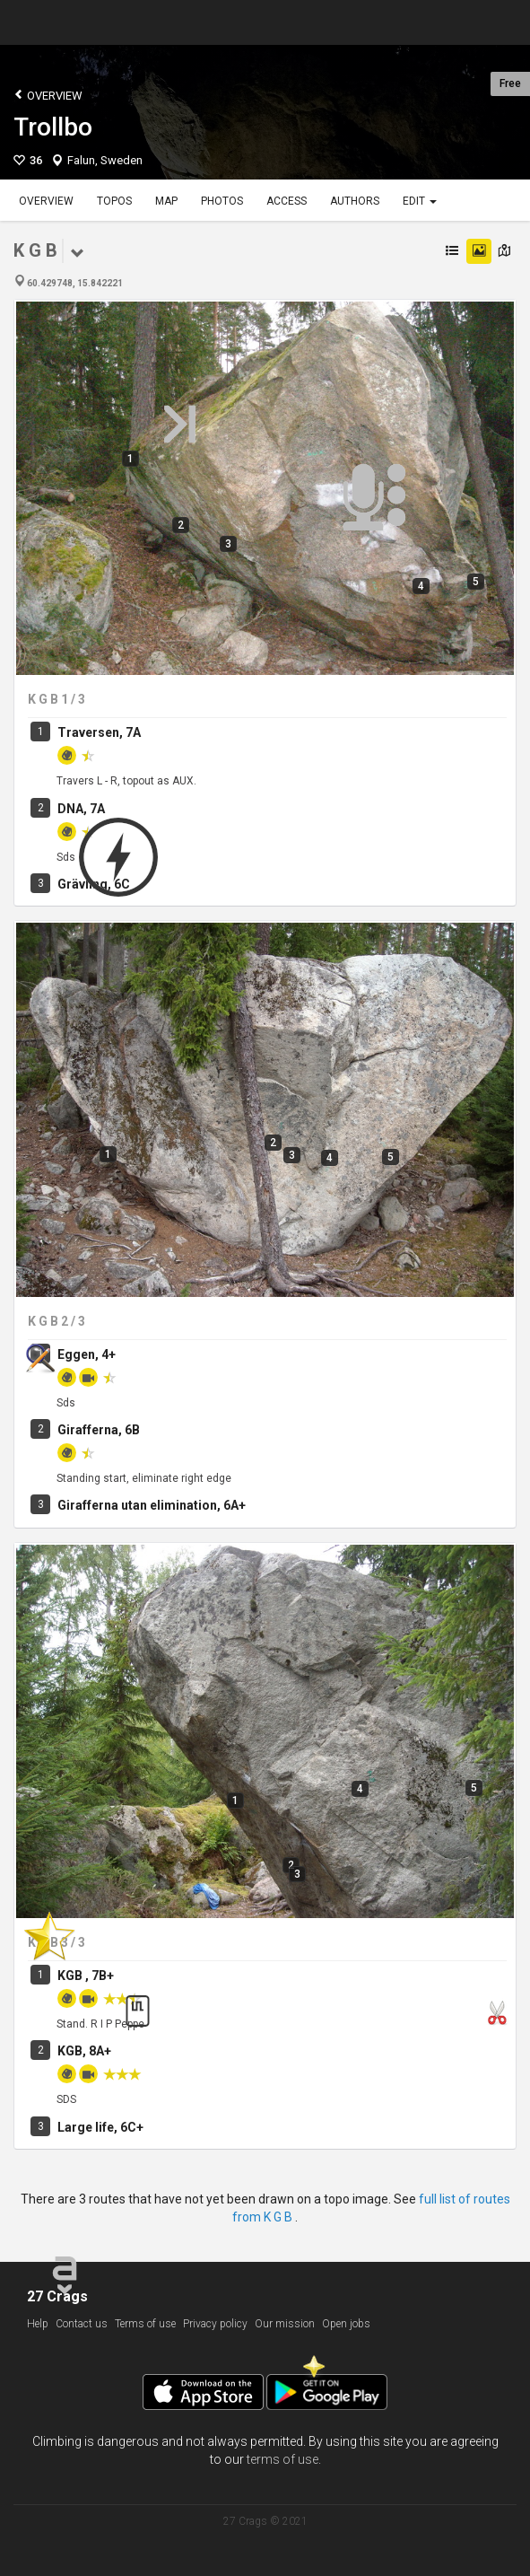 The image size is (530, 2576). Describe the element at coordinates (65, 2275) in the screenshot. I see `insert text at cursor position` at that location.